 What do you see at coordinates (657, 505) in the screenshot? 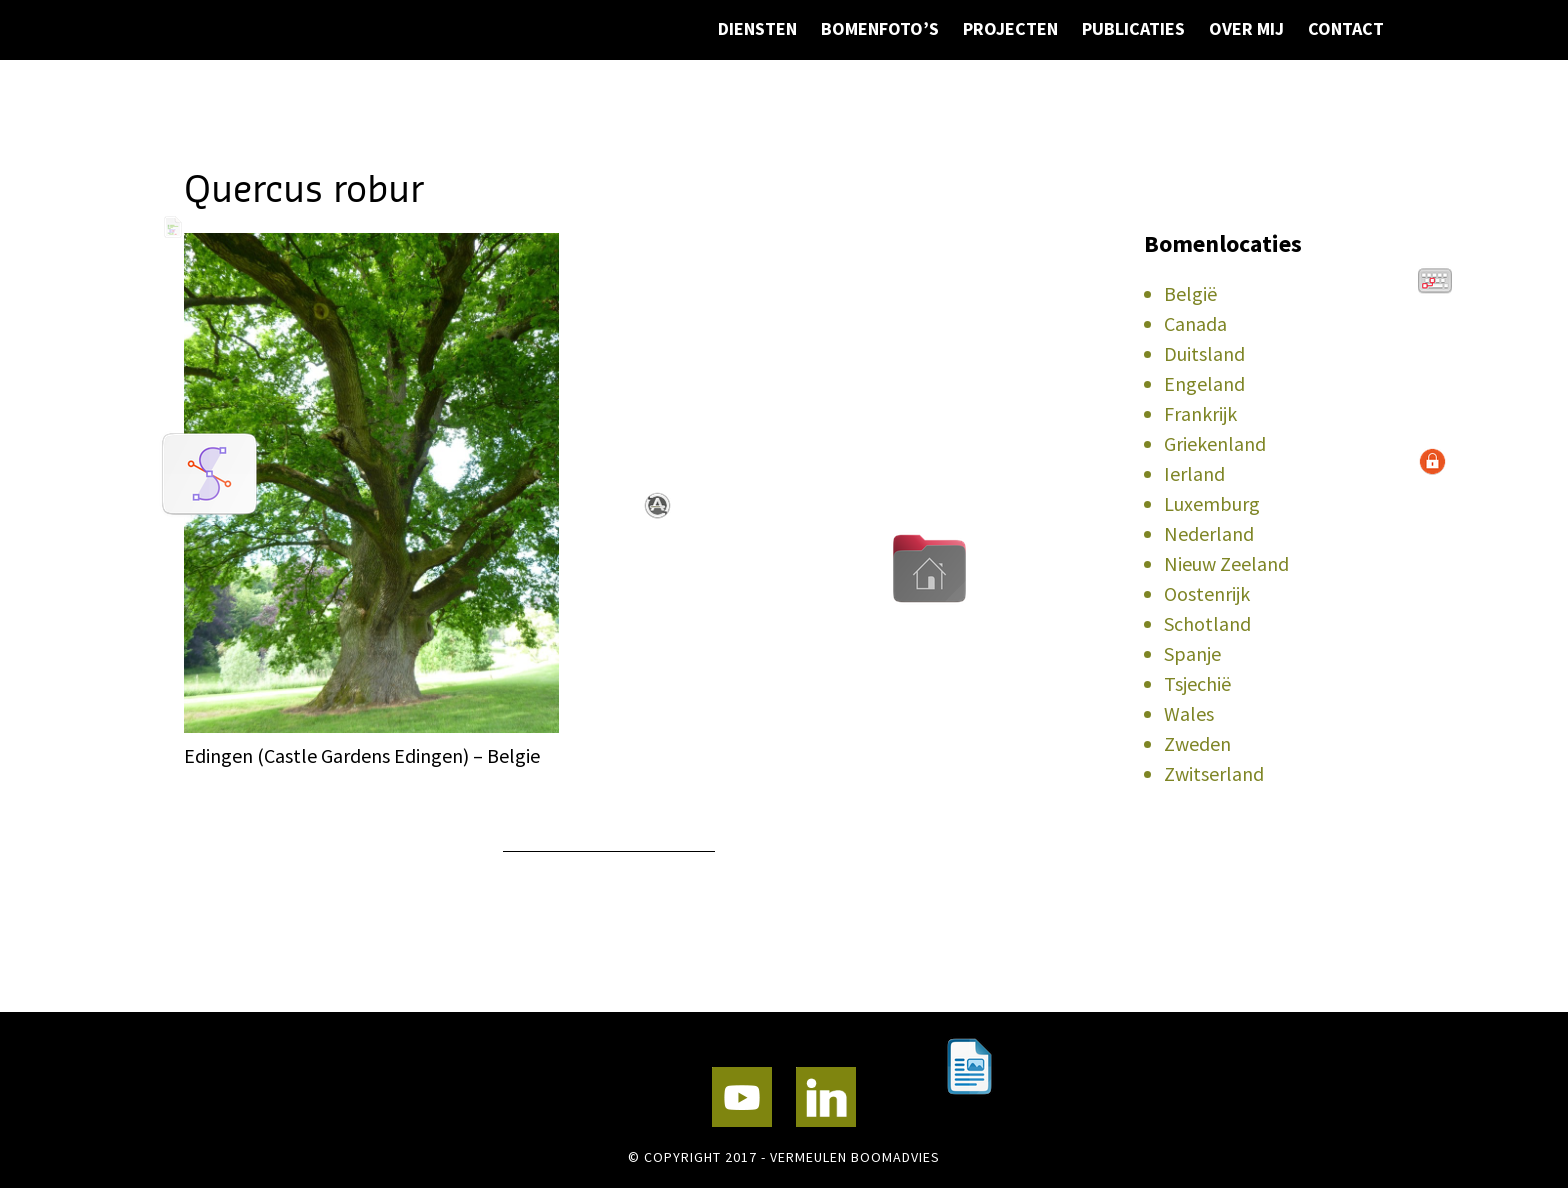
I see `open the software update manager` at bounding box center [657, 505].